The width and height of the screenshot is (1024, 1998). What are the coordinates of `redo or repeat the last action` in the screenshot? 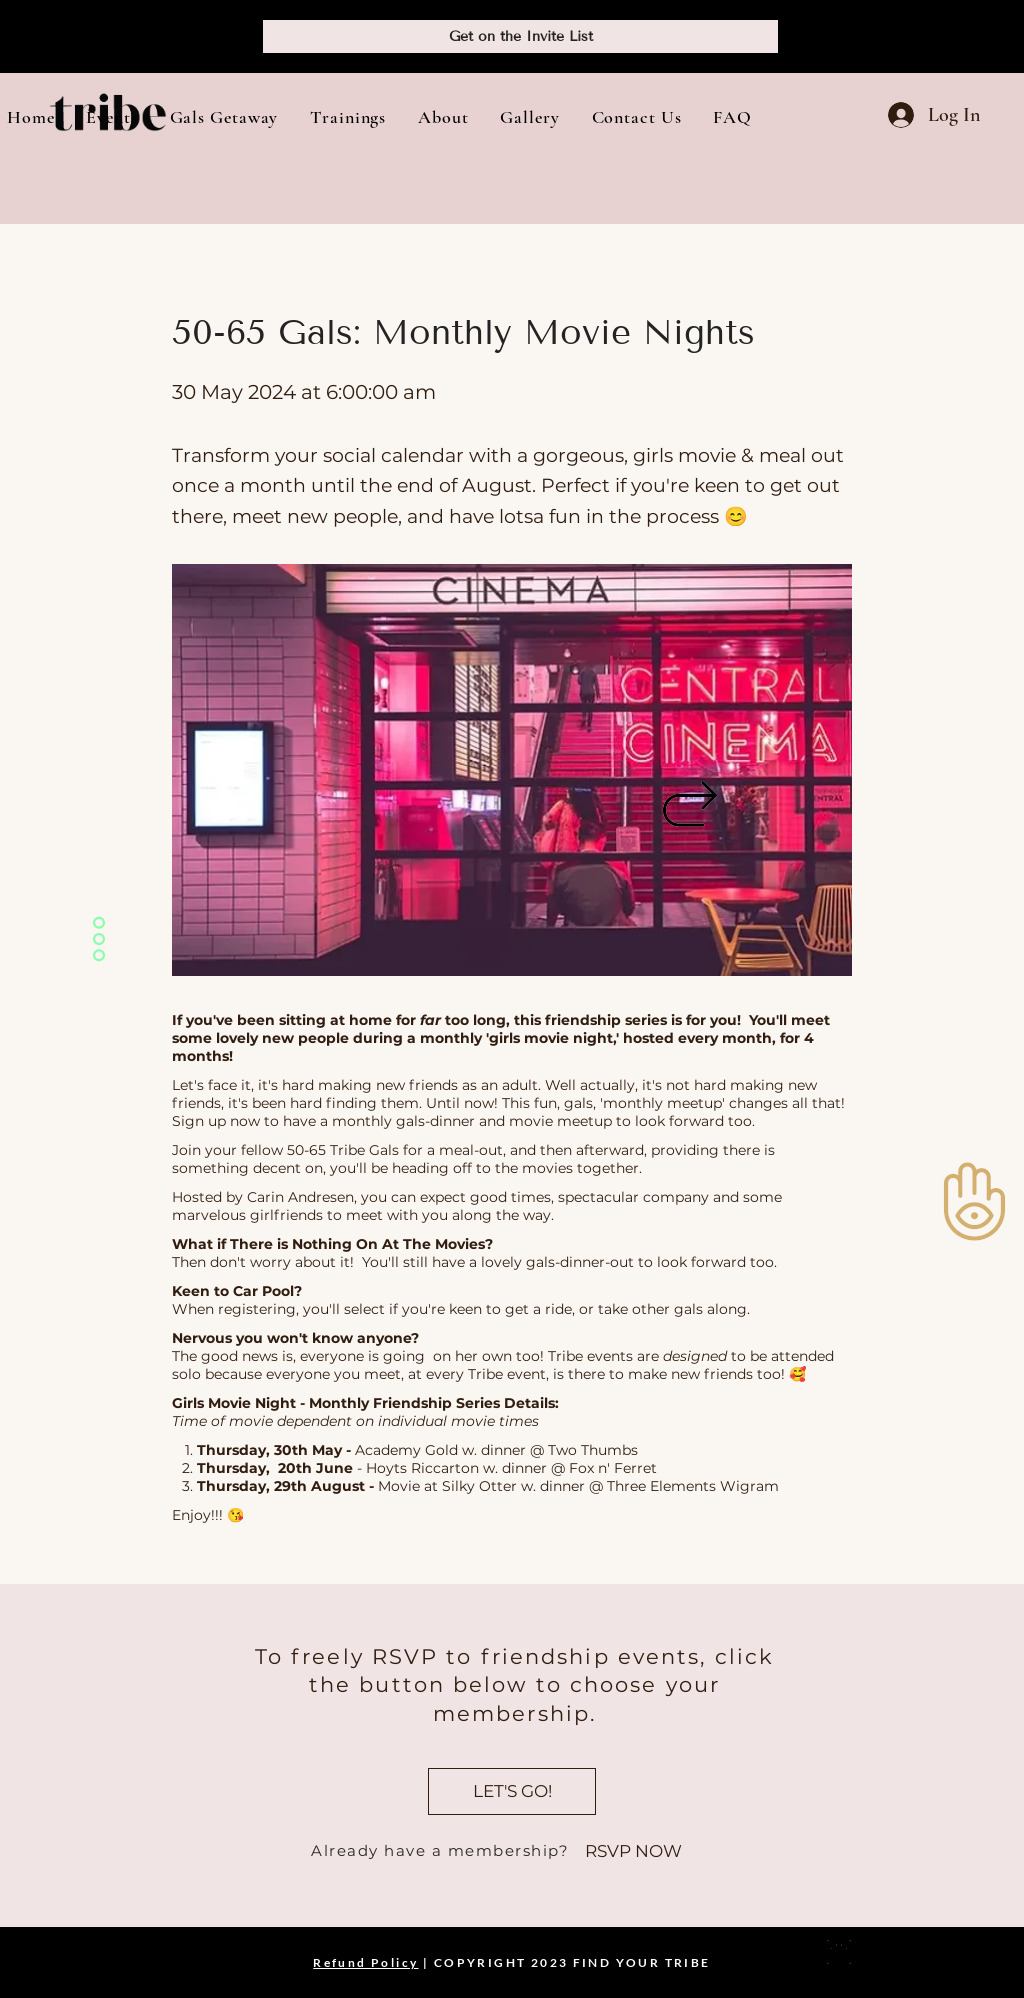 It's located at (690, 806).